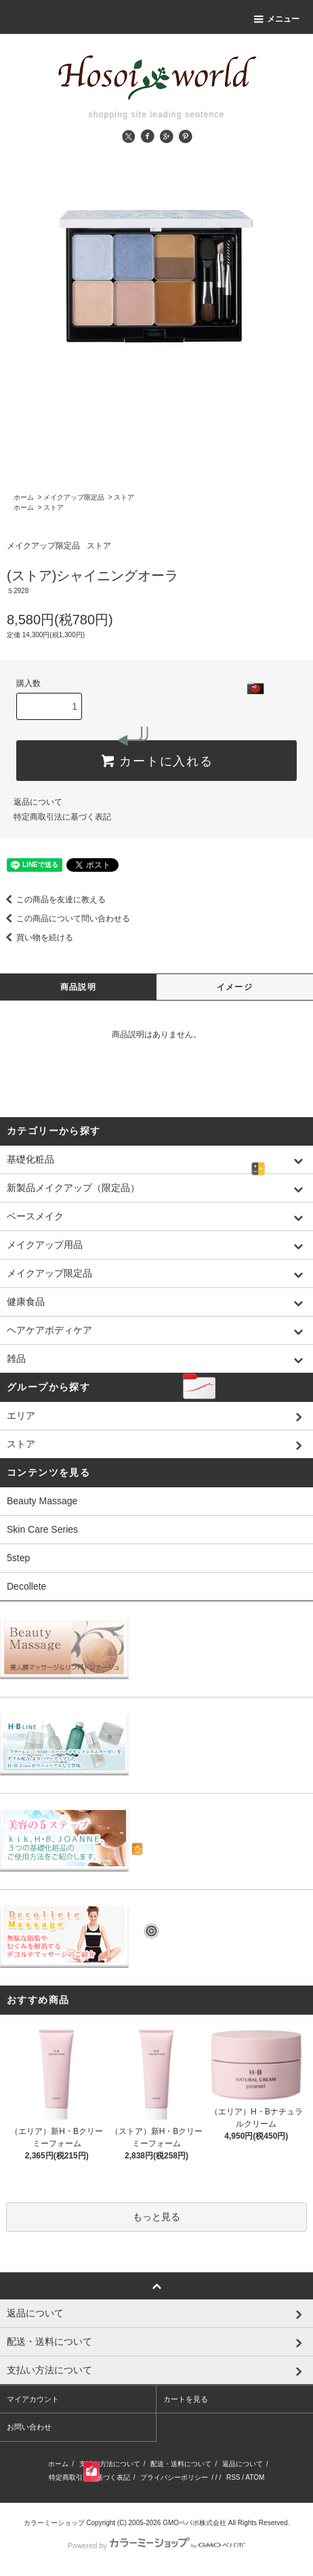 Image resolution: width=313 pixels, height=2576 pixels. I want to click on open settings or configuration options, so click(151, 1931).